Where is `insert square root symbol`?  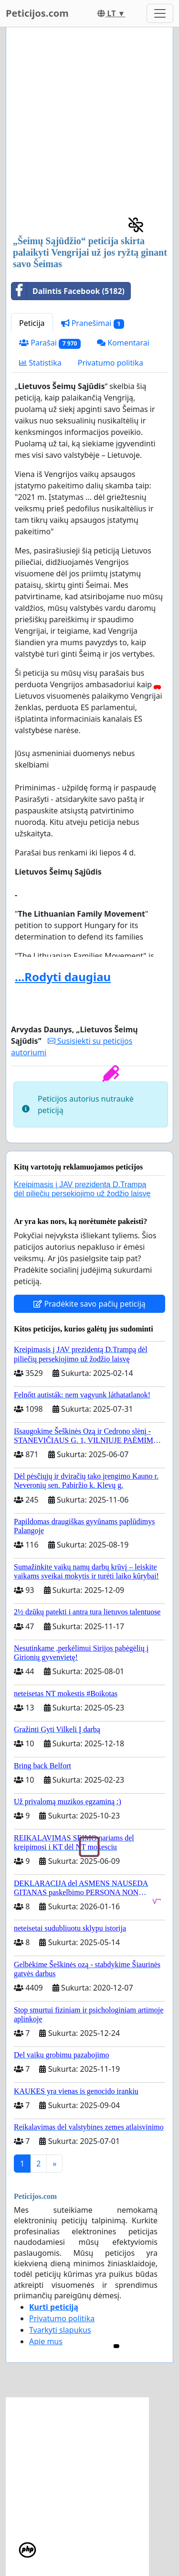 insert square root symbol is located at coordinates (156, 1901).